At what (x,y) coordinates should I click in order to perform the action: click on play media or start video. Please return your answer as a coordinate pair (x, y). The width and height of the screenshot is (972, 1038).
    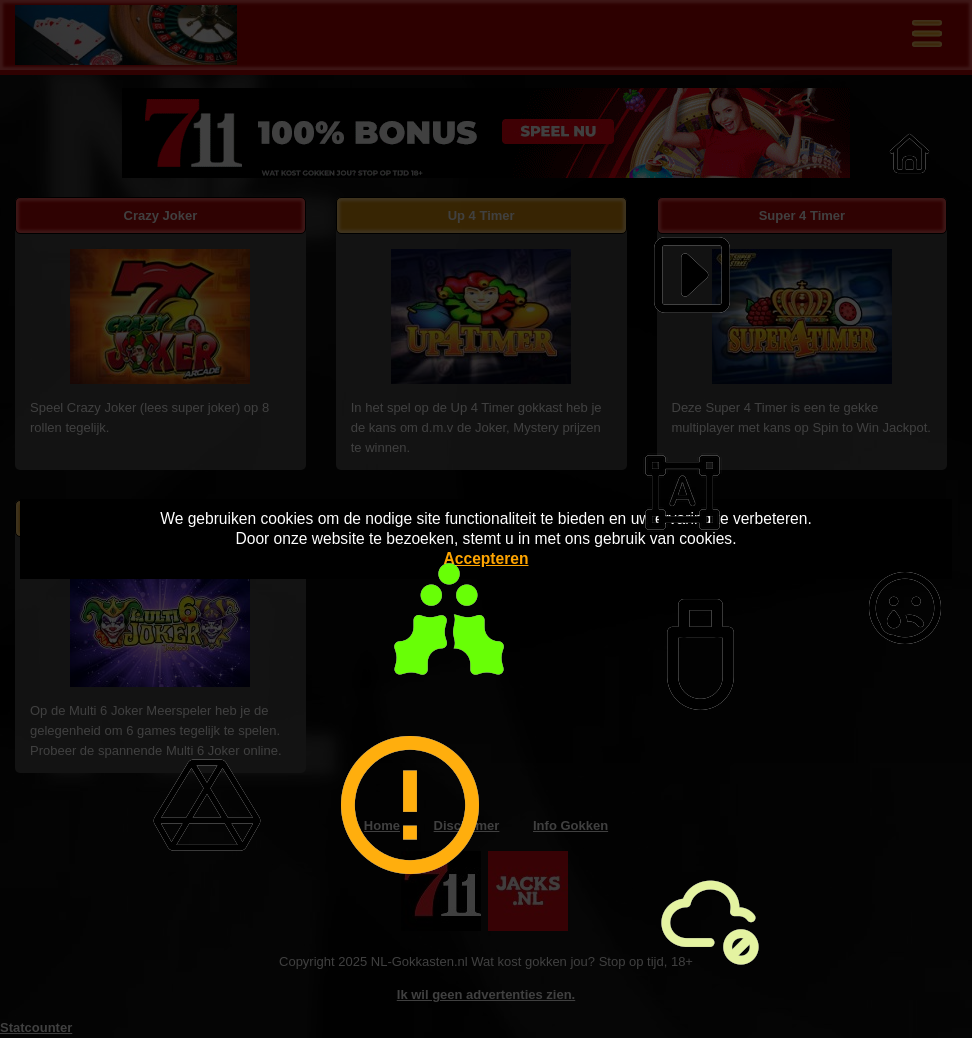
    Looking at the image, I should click on (692, 275).